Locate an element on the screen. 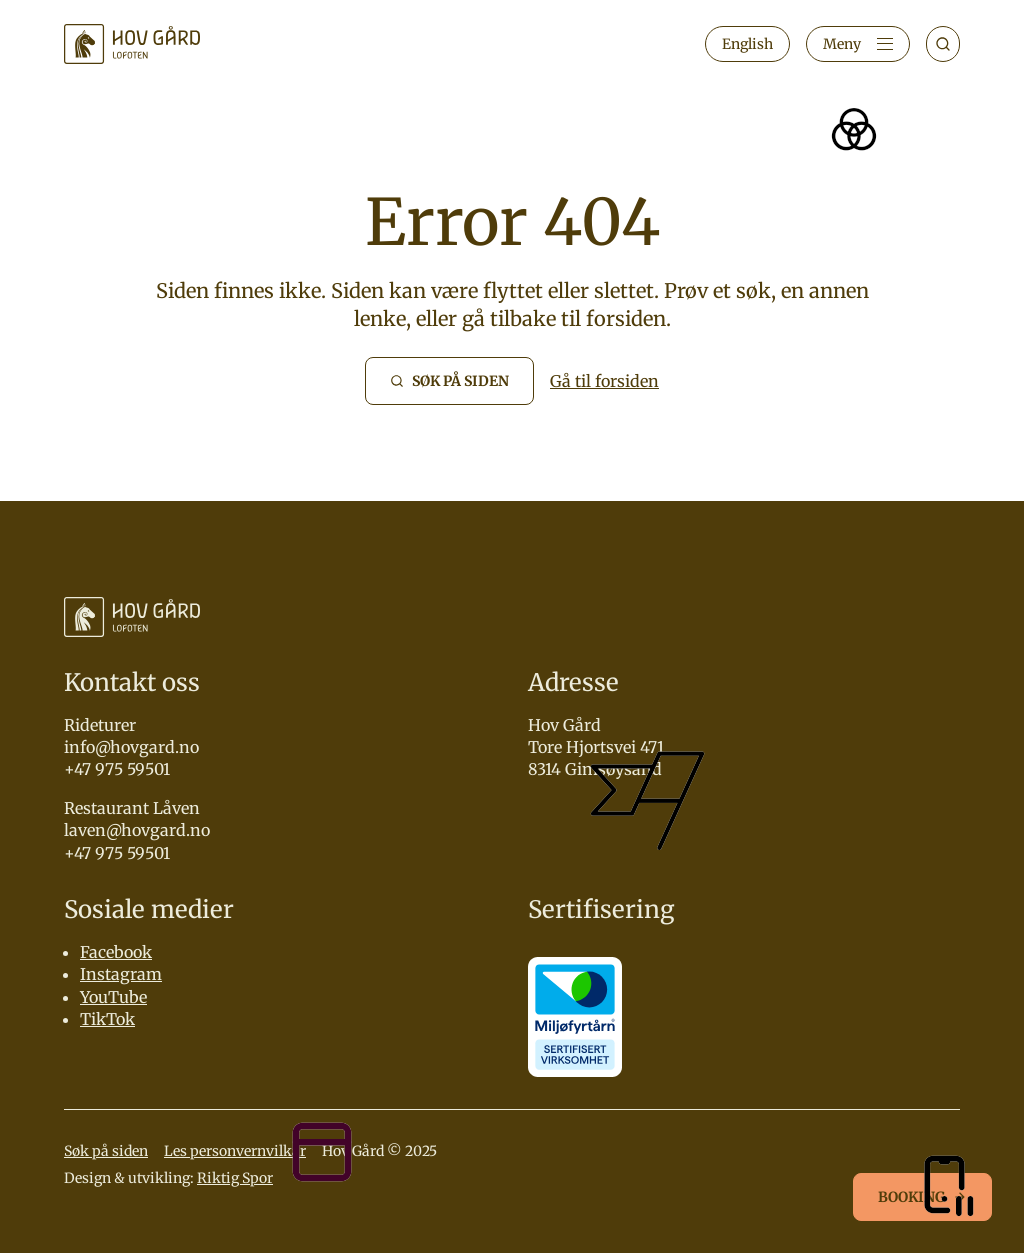 This screenshot has width=1024, height=1253. flag or bookmark an item is located at coordinates (646, 796).